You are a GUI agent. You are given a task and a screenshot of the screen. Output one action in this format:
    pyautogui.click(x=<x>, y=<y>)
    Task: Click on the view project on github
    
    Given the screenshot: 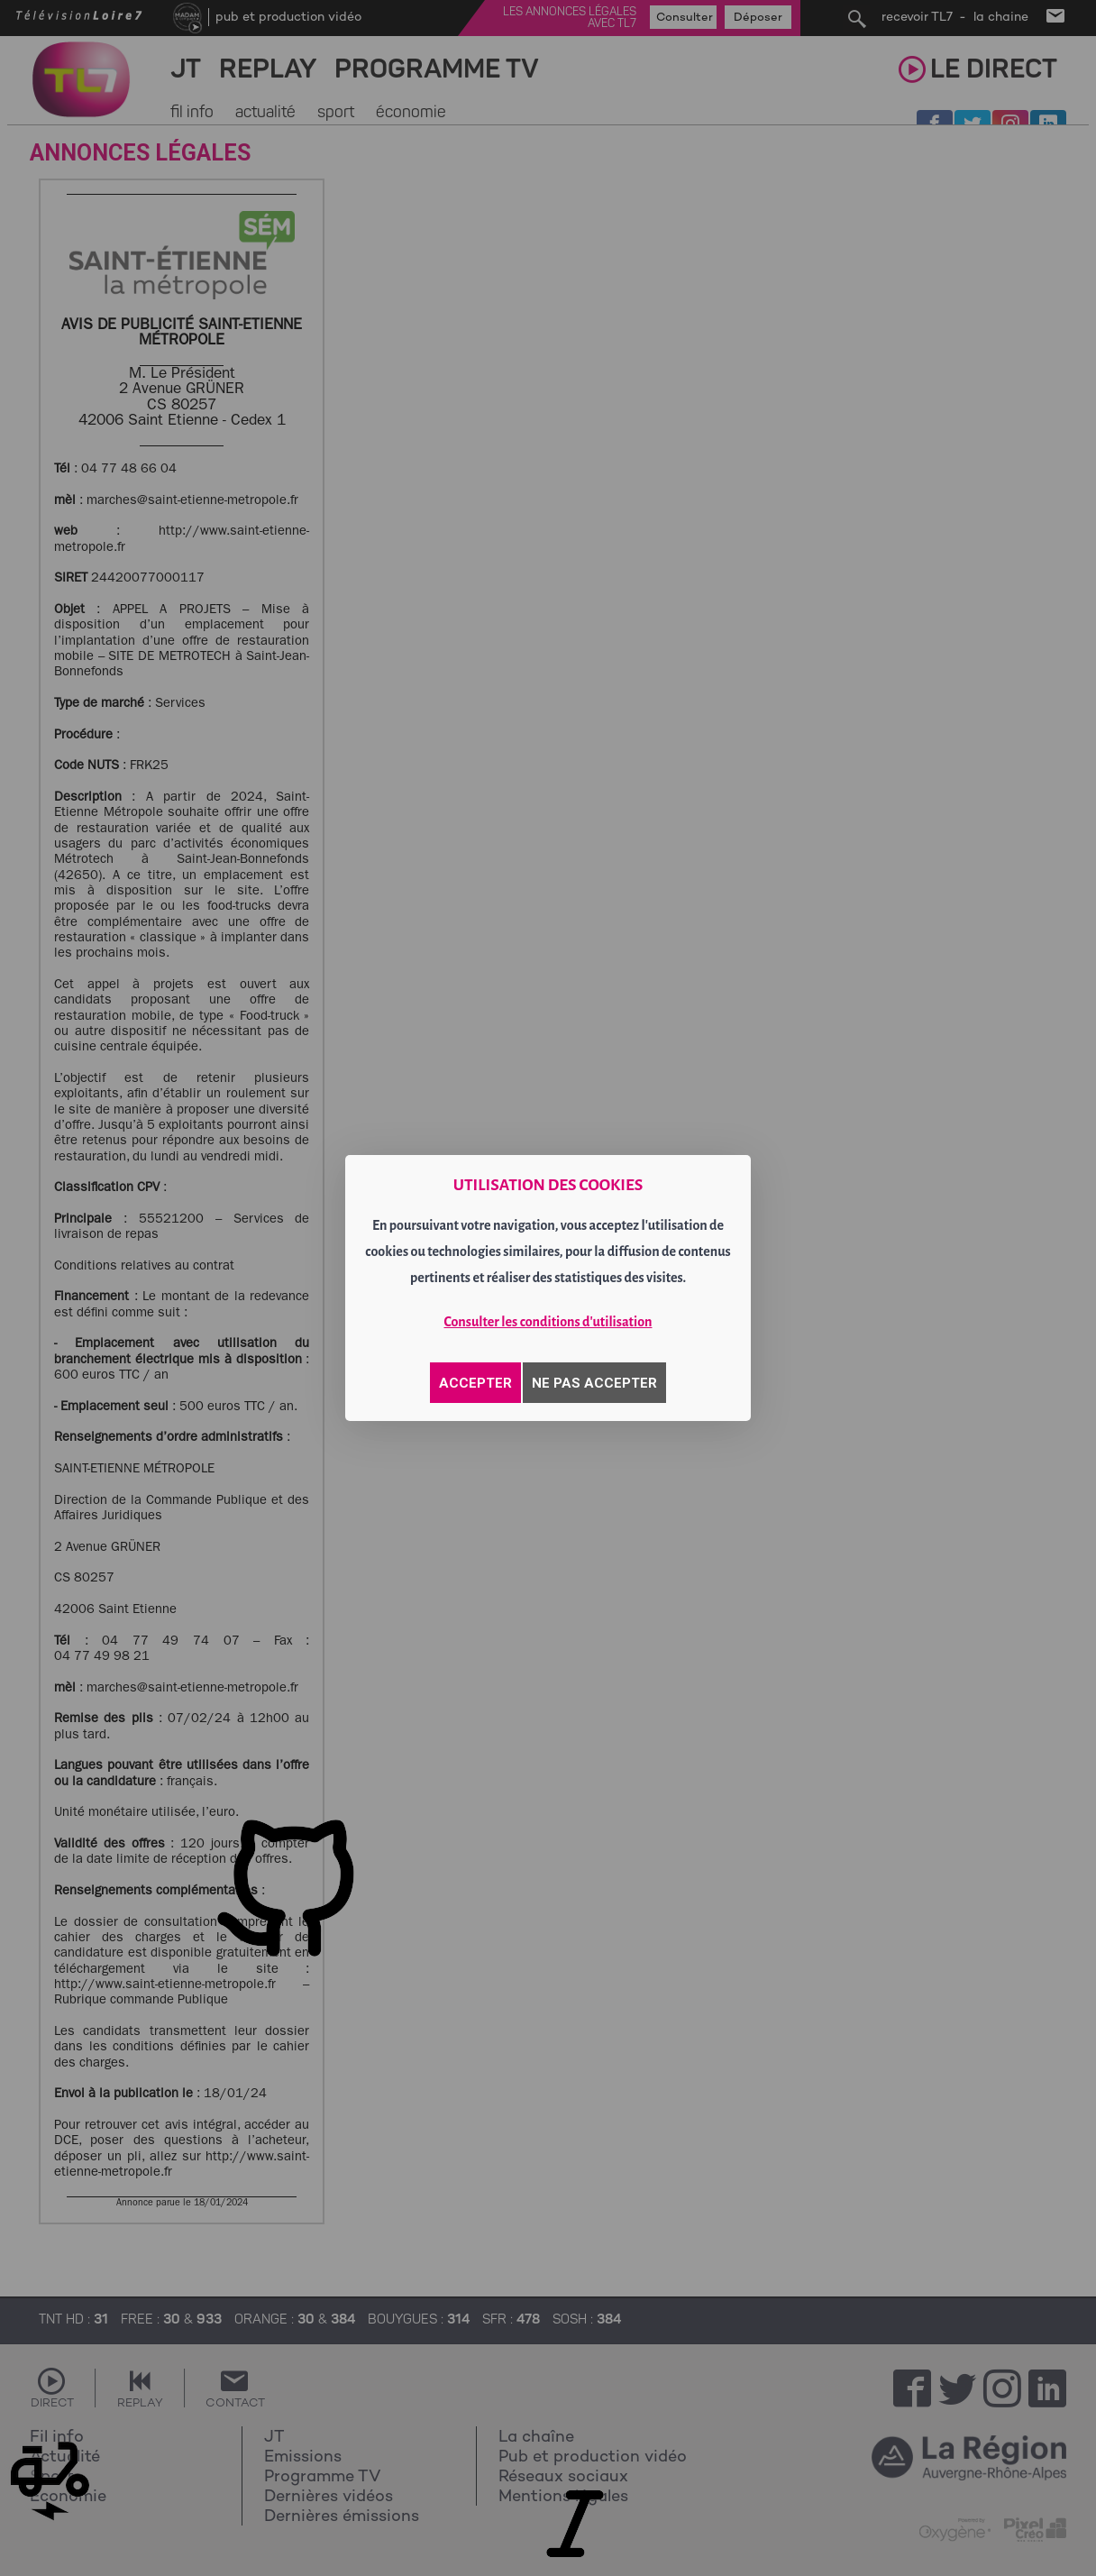 What is the action you would take?
    pyautogui.click(x=286, y=1888)
    